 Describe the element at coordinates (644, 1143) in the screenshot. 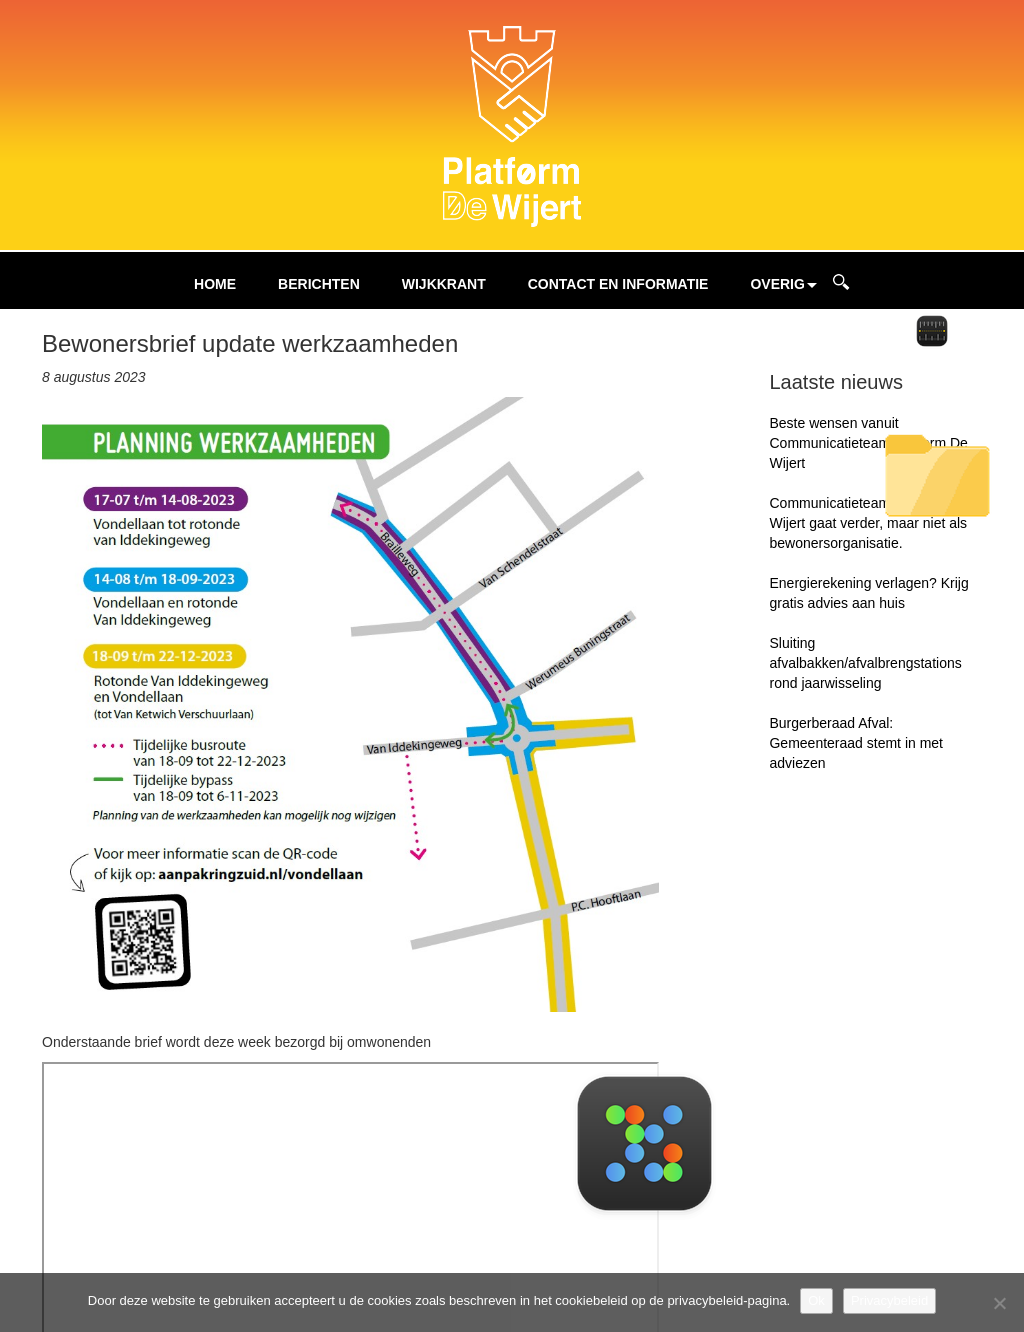

I see `launch gnome five or more puzzle game` at that location.